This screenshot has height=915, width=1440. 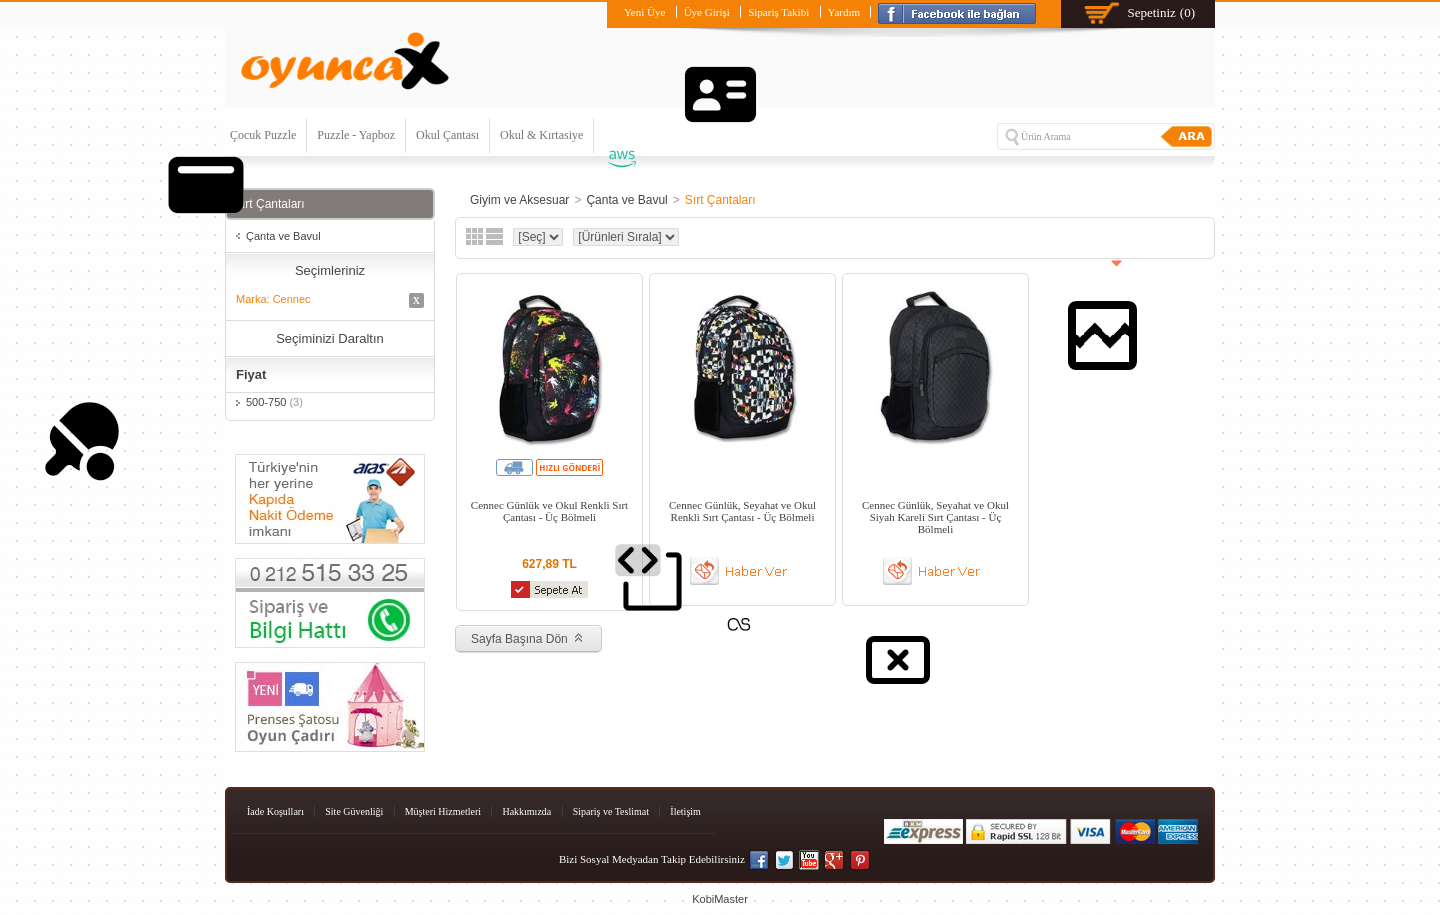 I want to click on maximize the current window to full screen, so click(x=206, y=185).